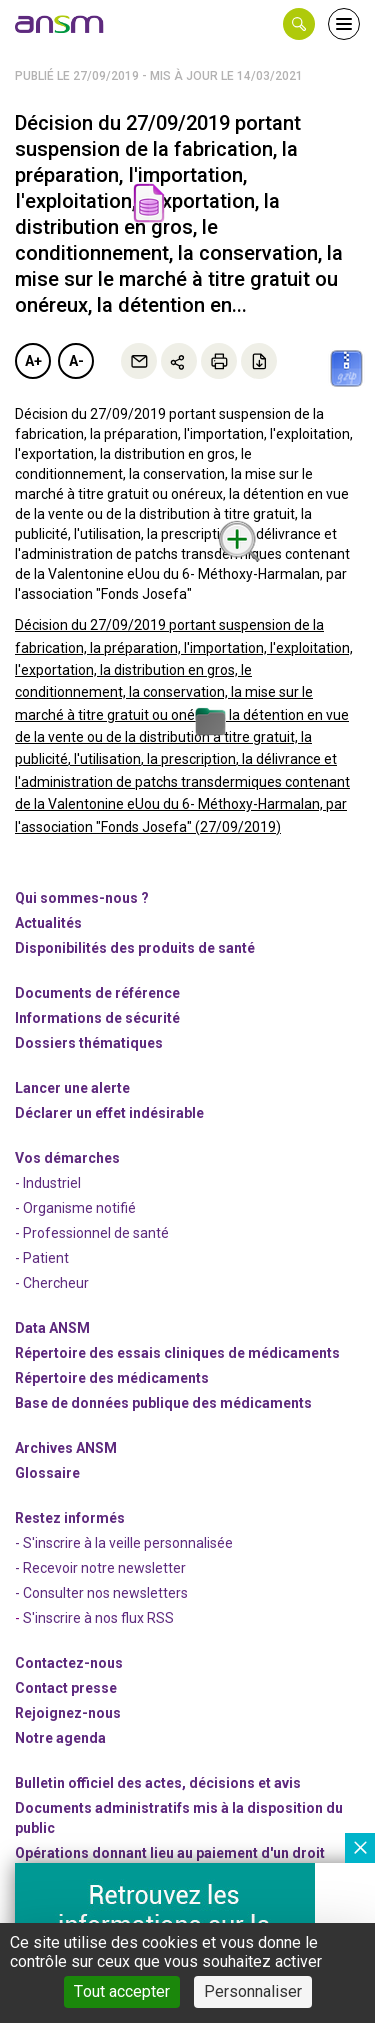 The width and height of the screenshot is (375, 2023). What do you see at coordinates (346, 368) in the screenshot?
I see `a gzip compressed archive file` at bounding box center [346, 368].